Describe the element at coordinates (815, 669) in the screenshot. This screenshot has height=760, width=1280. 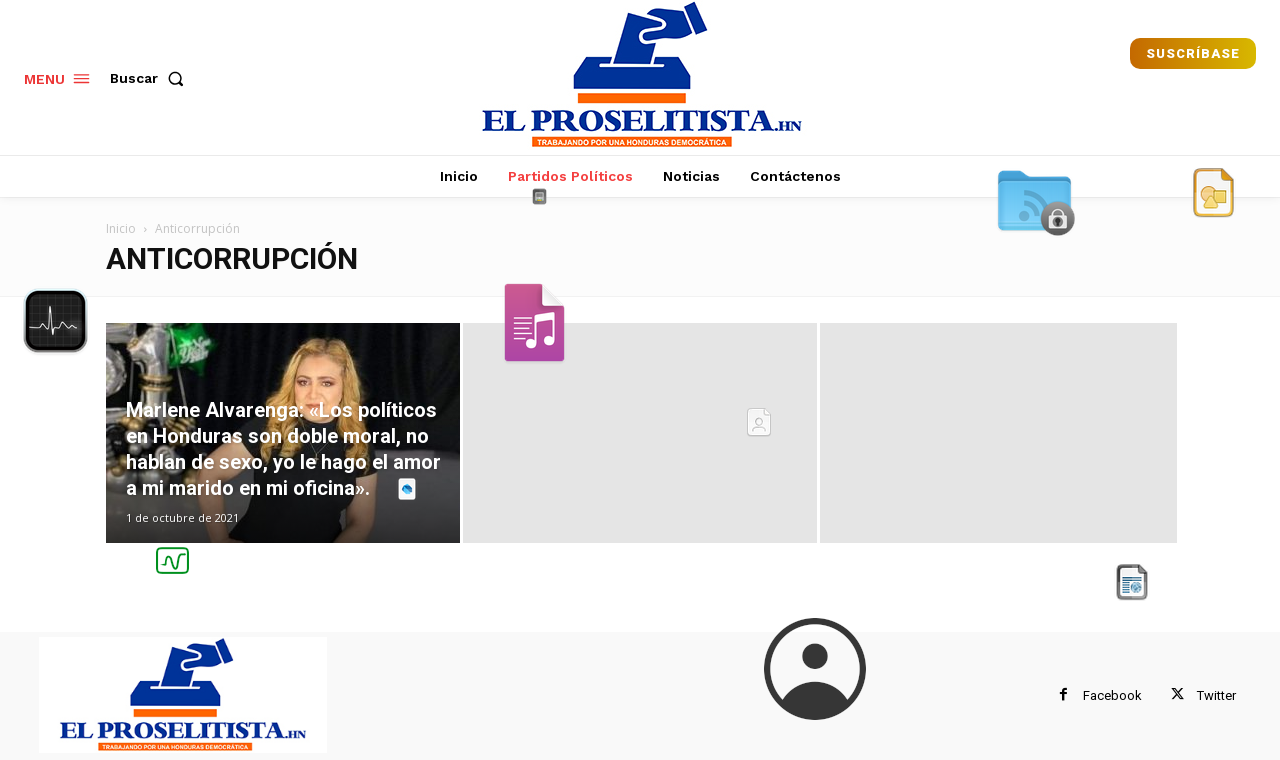
I see `view user accounts or profiles` at that location.